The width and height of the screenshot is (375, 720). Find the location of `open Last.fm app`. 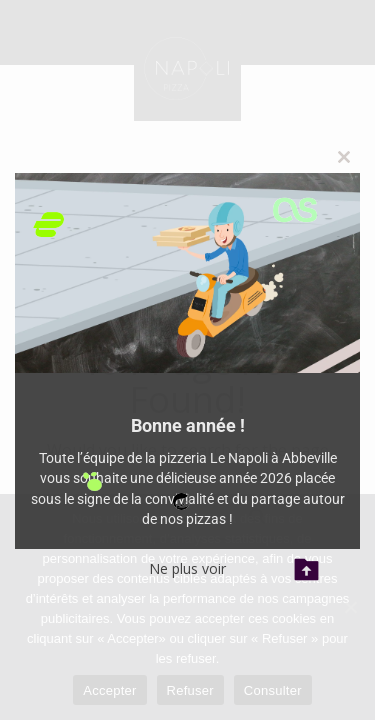

open Last.fm app is located at coordinates (295, 210).